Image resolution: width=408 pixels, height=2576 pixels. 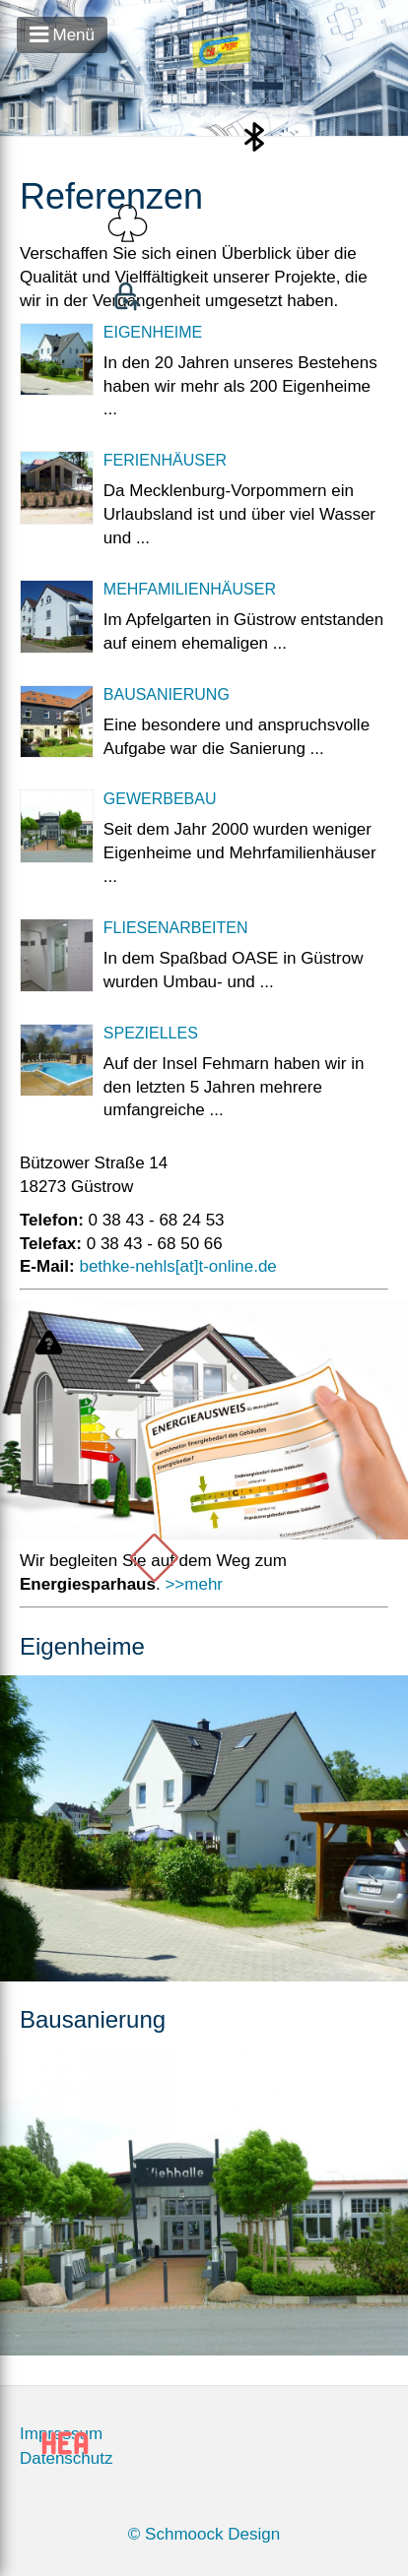 I want to click on toggle bluetooth connectivity on or off, so click(x=254, y=137).